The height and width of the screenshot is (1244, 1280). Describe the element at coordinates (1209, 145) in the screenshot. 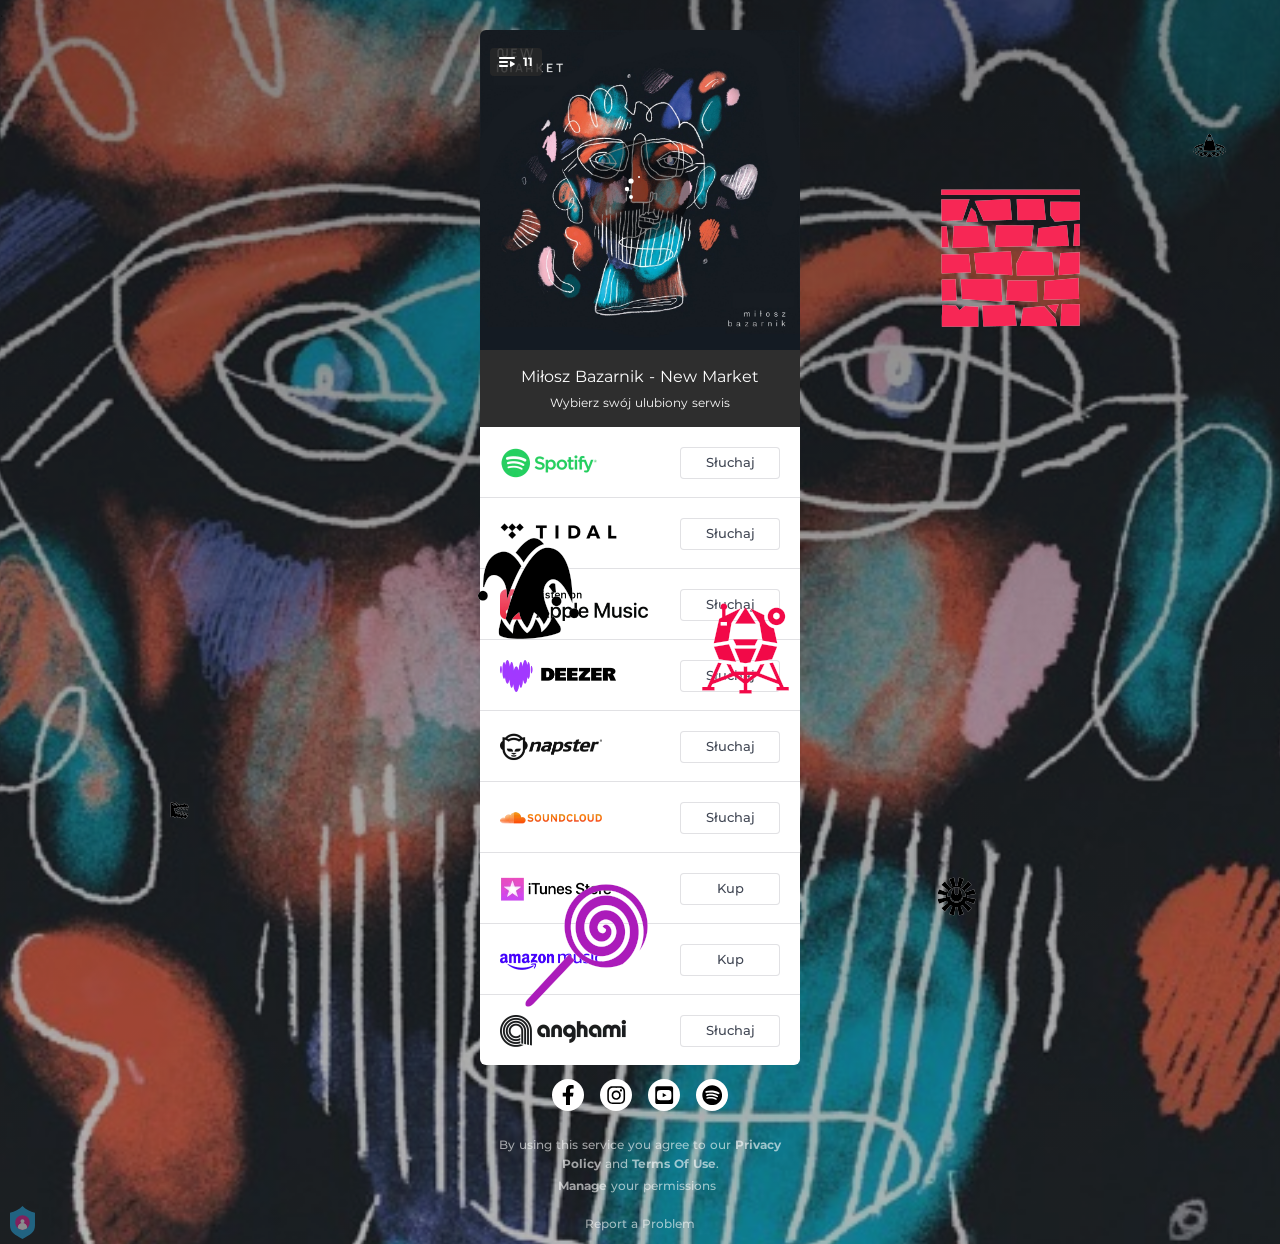

I see `select mexican or latin american themed content` at that location.